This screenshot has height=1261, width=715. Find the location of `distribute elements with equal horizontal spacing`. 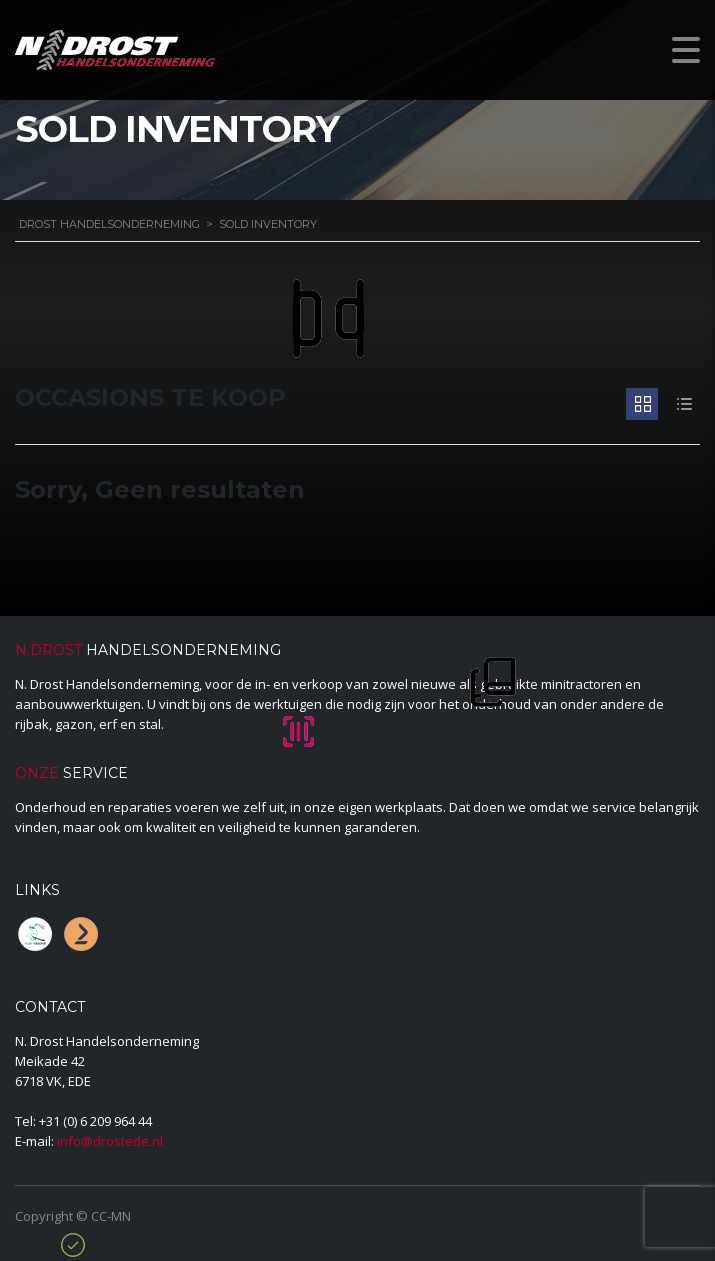

distribute elements with equal horizontal spacing is located at coordinates (328, 318).